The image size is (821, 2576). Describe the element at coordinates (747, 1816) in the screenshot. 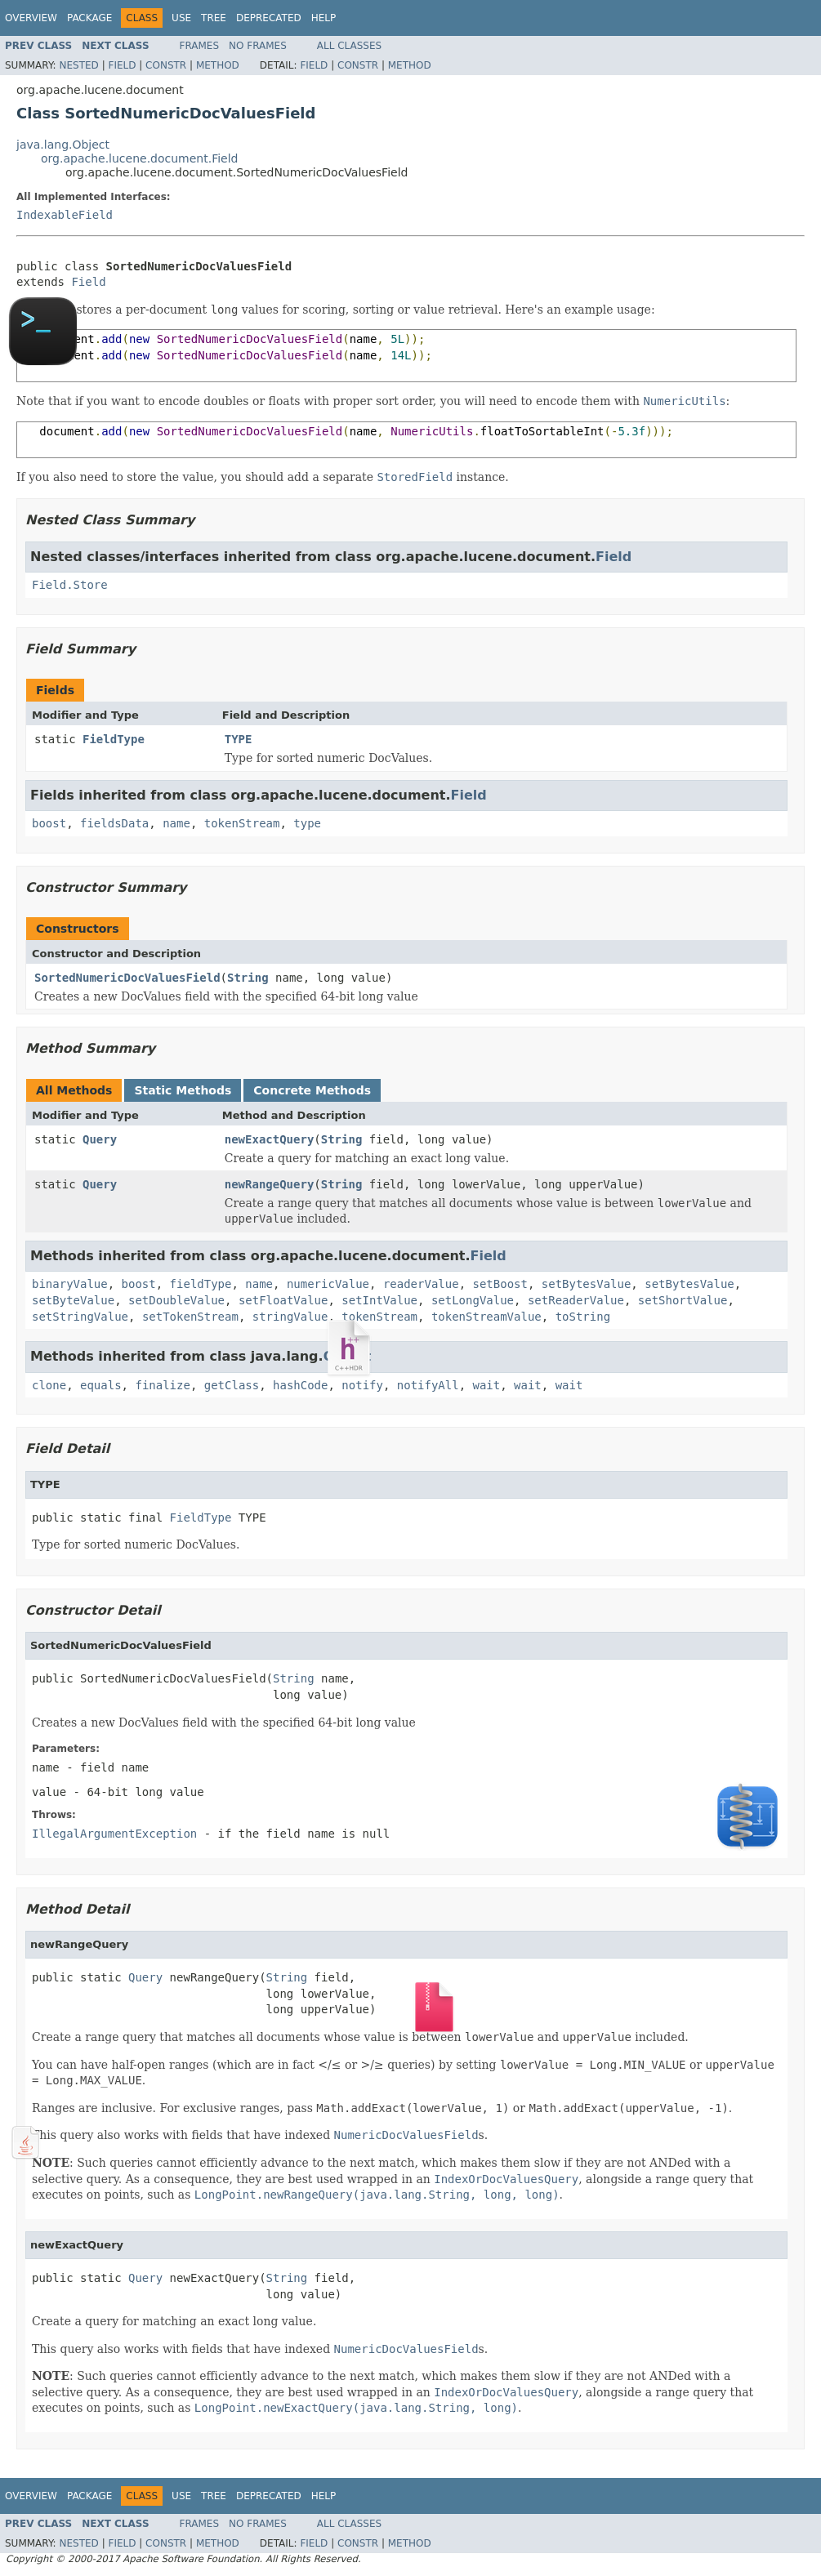

I see `open the Elastic app` at that location.